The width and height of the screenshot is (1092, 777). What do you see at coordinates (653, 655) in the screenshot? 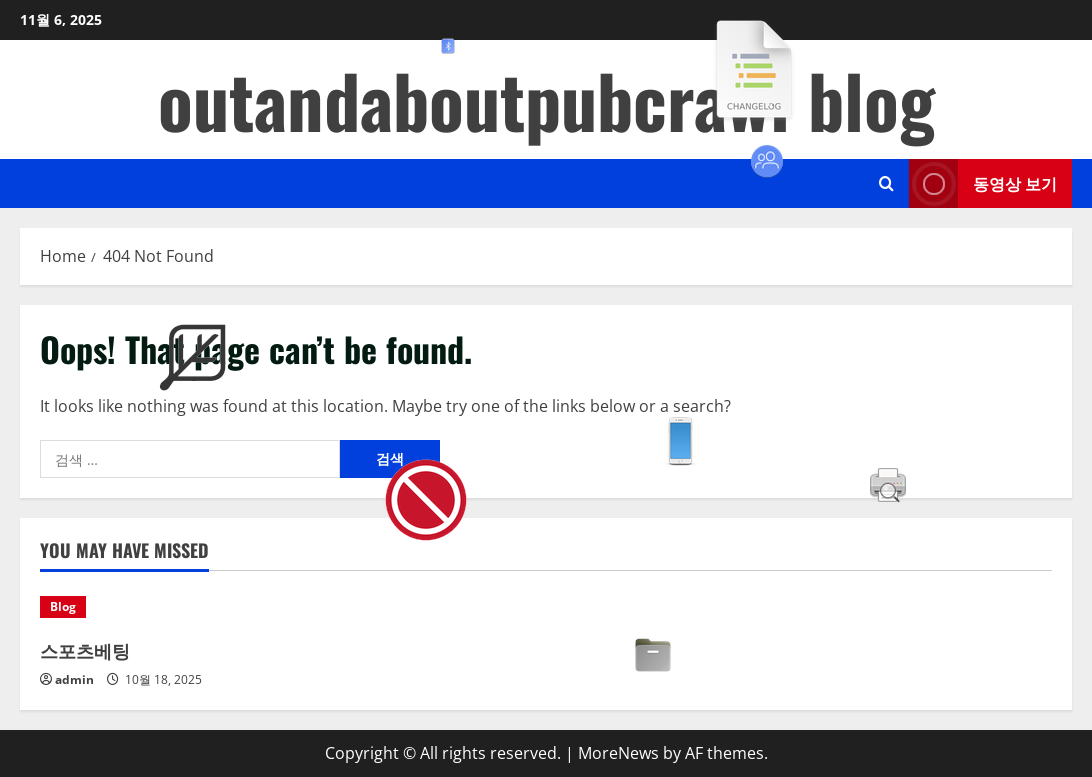
I see `open the file manager application` at bounding box center [653, 655].